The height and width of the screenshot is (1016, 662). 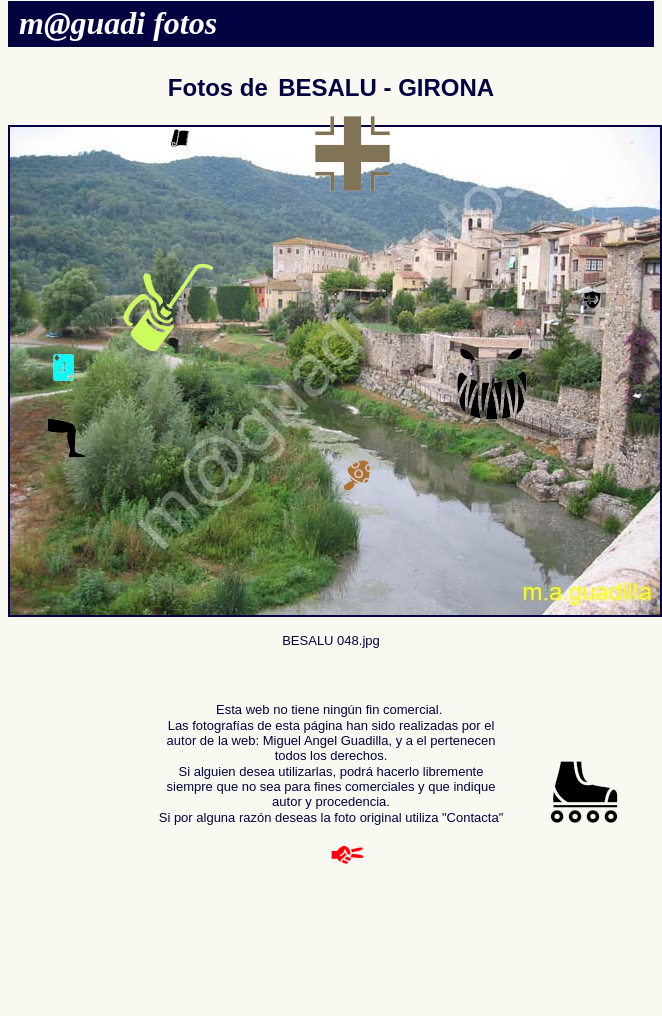 I want to click on jack of diamonds playing card, so click(x=63, y=367).